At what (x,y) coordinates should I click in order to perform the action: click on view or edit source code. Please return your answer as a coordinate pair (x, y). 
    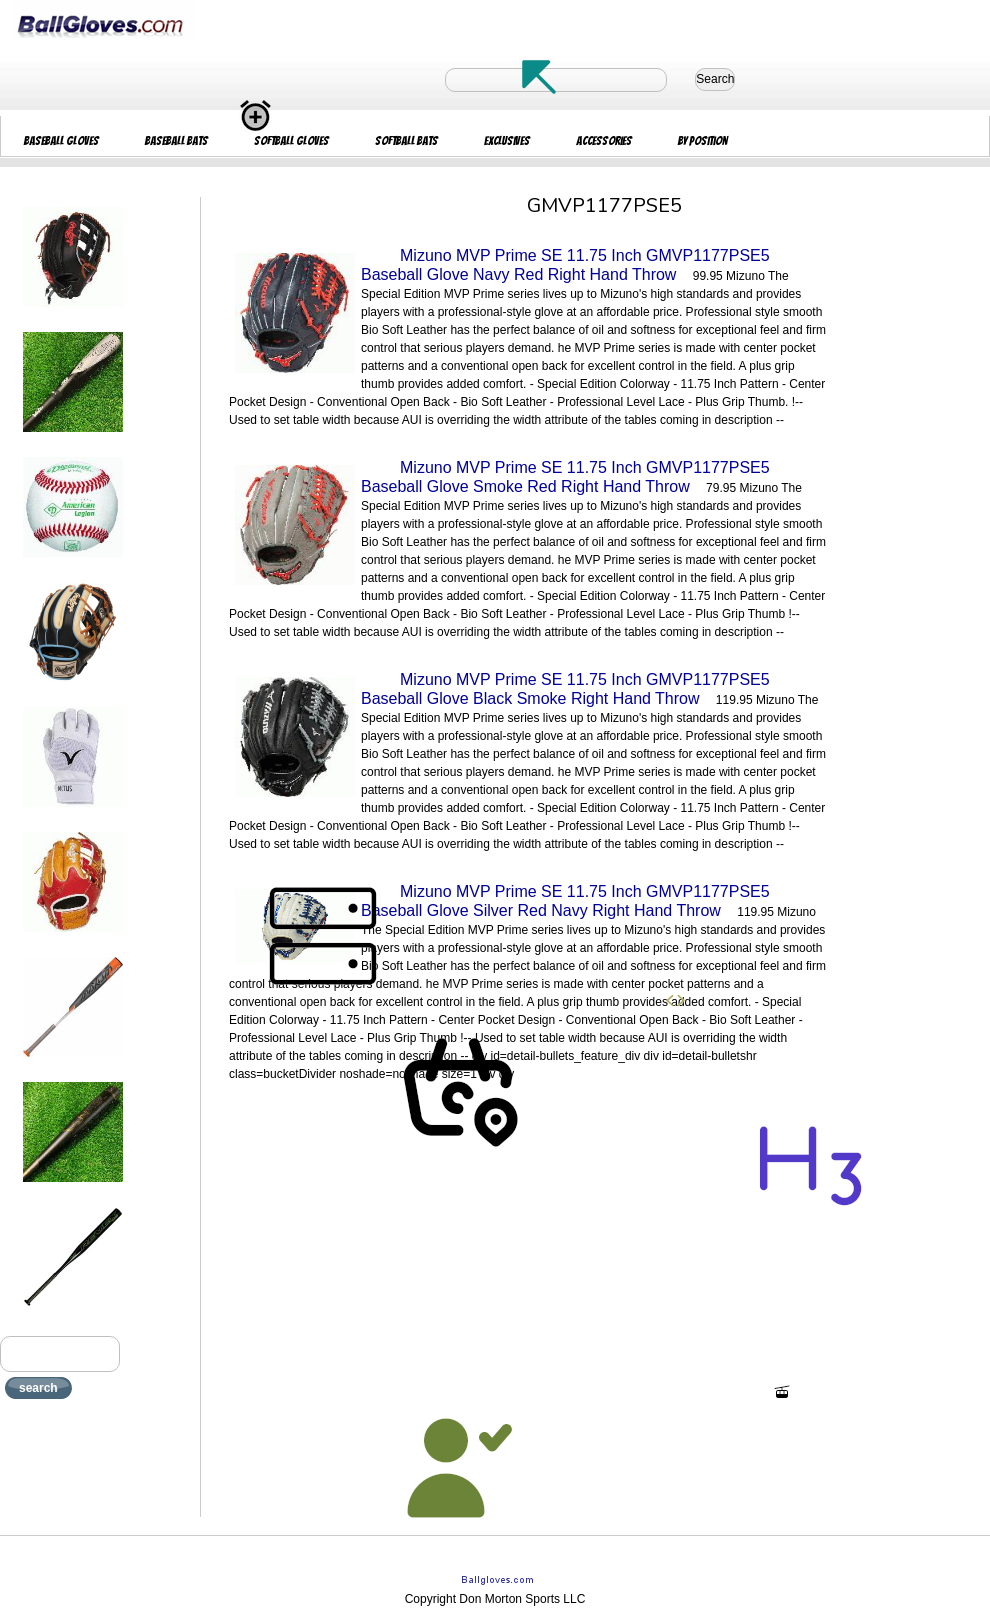
    Looking at the image, I should click on (675, 1000).